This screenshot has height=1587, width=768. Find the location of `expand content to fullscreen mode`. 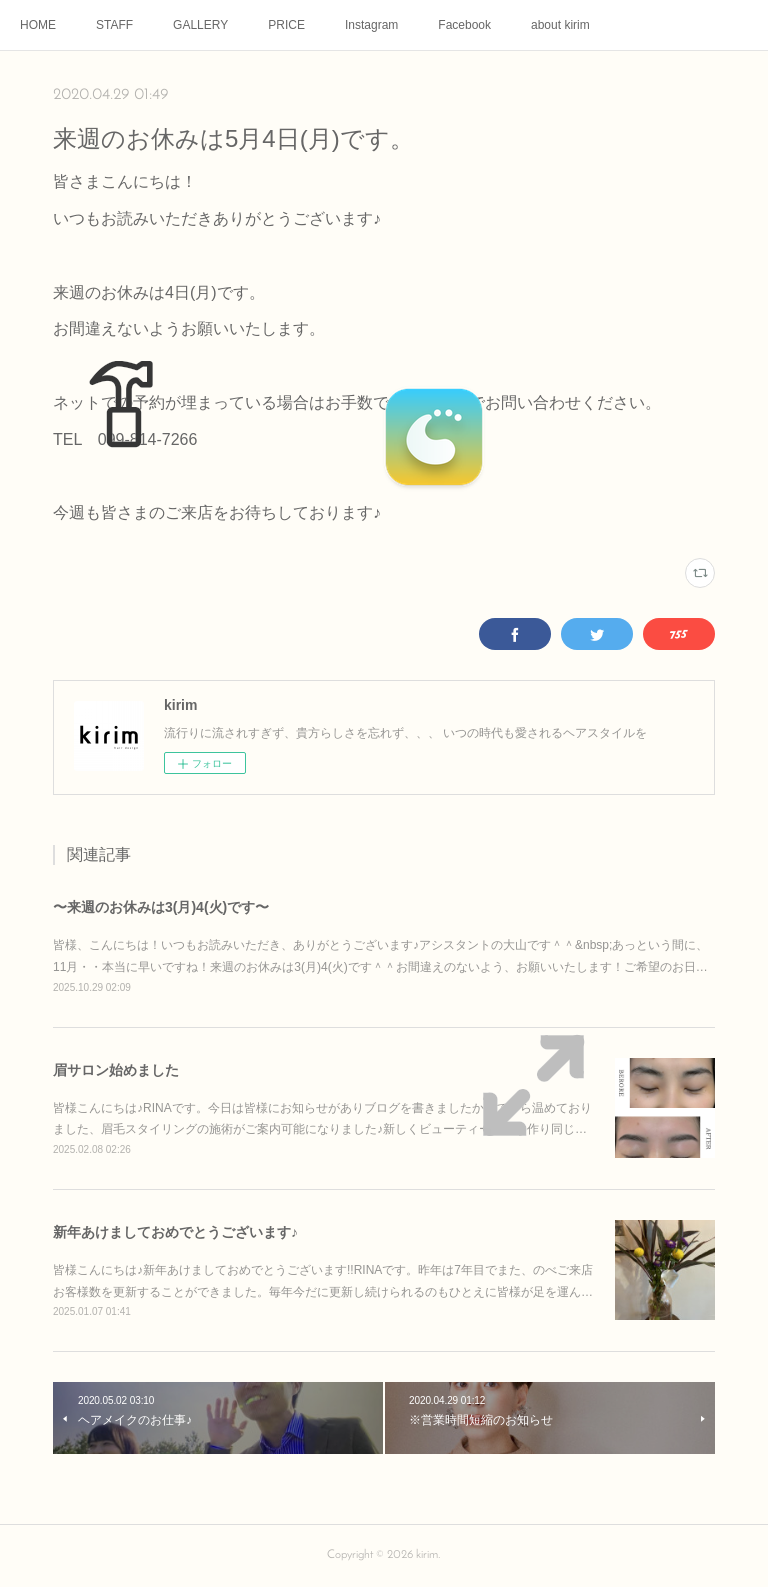

expand content to fullscreen mode is located at coordinates (533, 1085).